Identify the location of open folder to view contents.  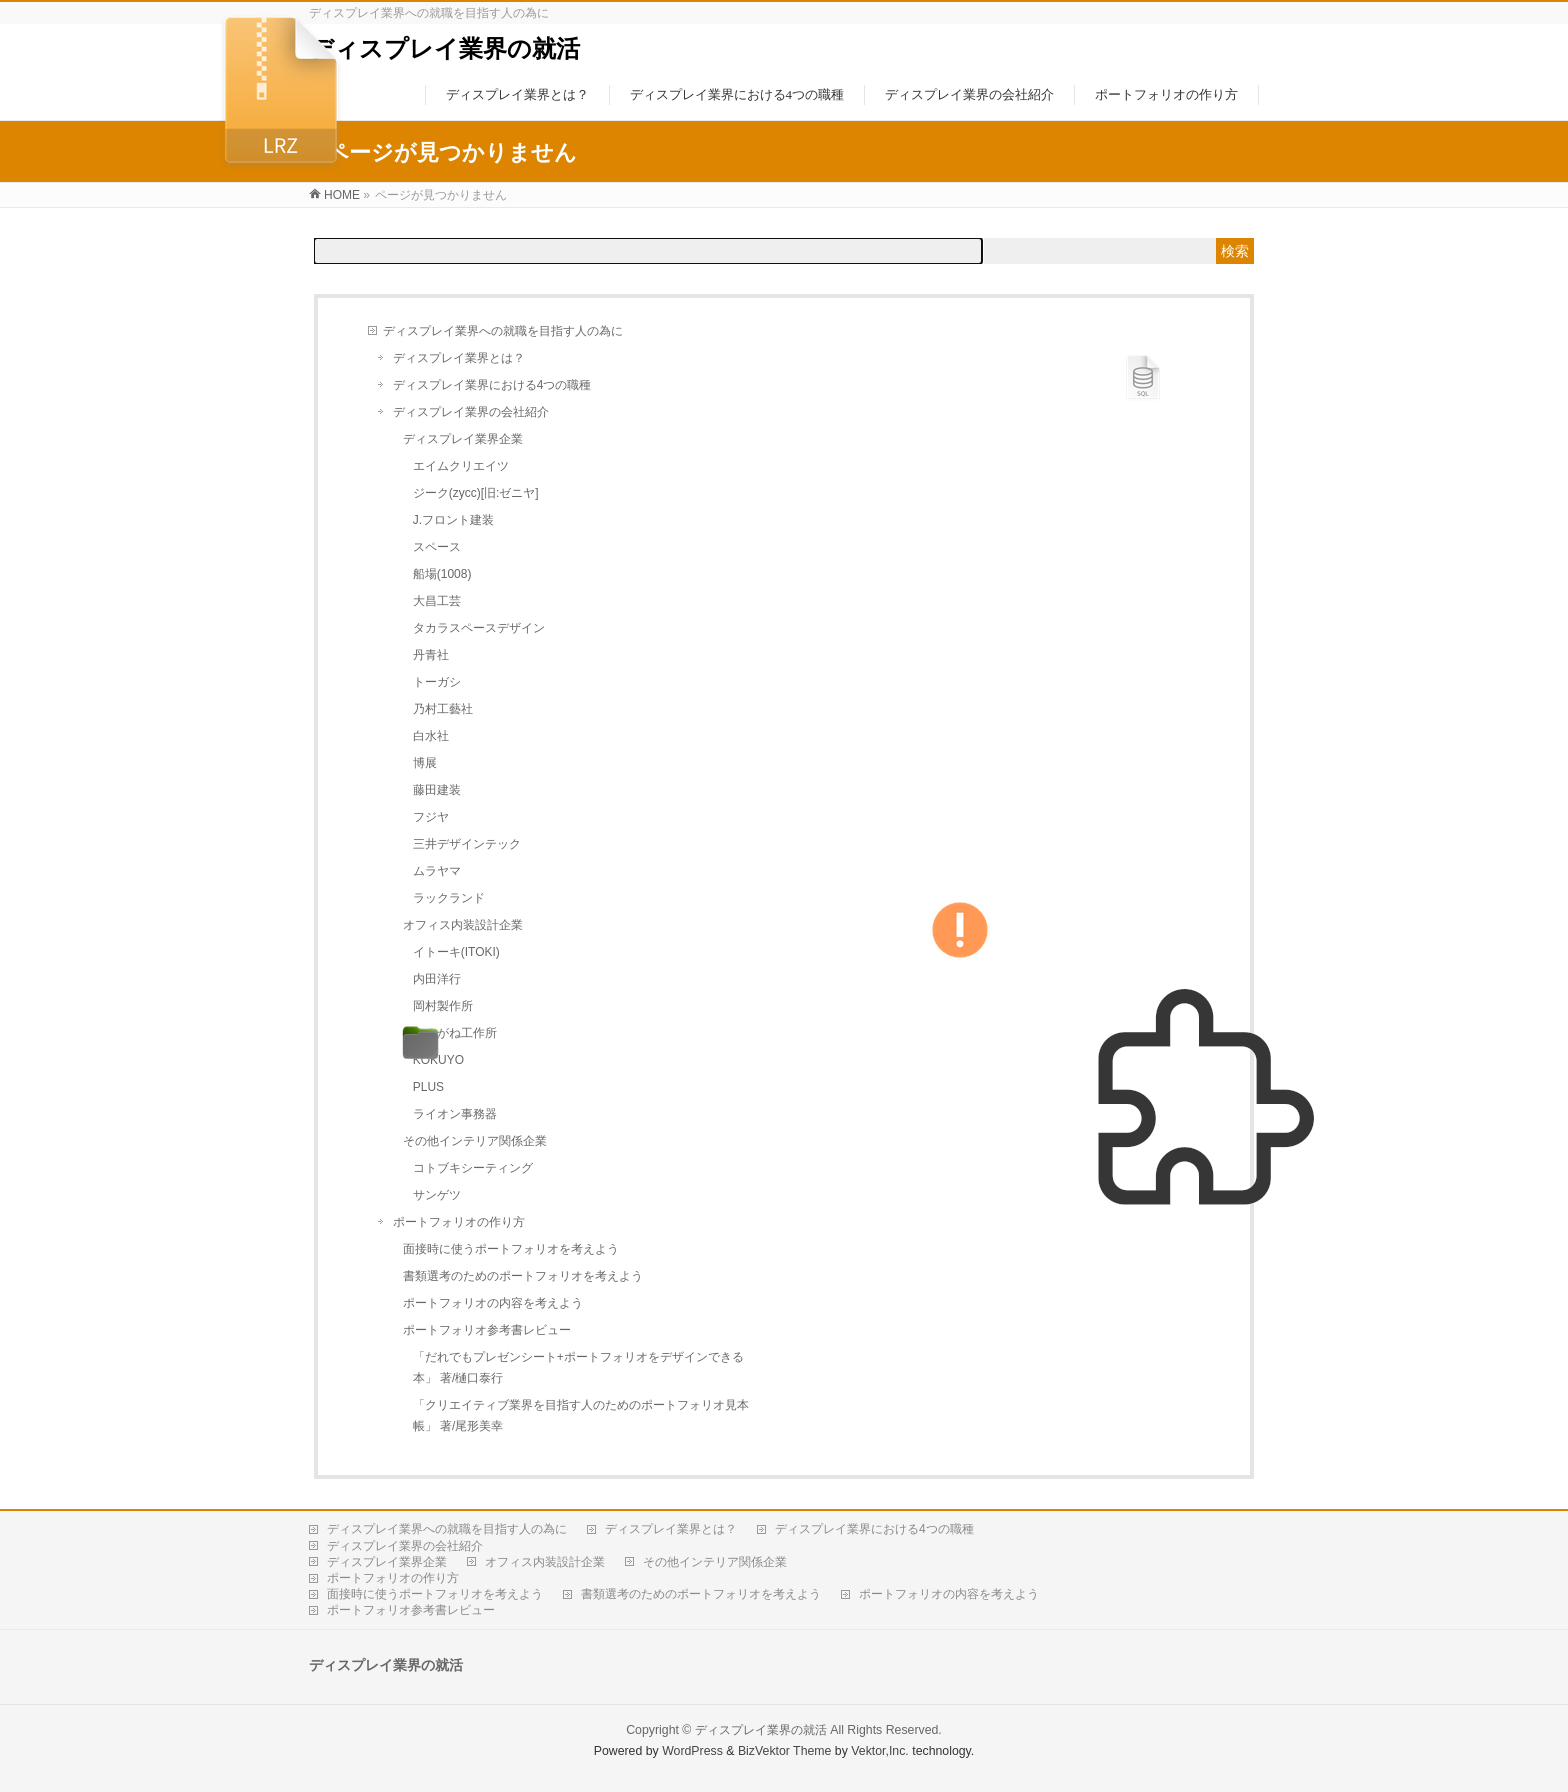
(420, 1042).